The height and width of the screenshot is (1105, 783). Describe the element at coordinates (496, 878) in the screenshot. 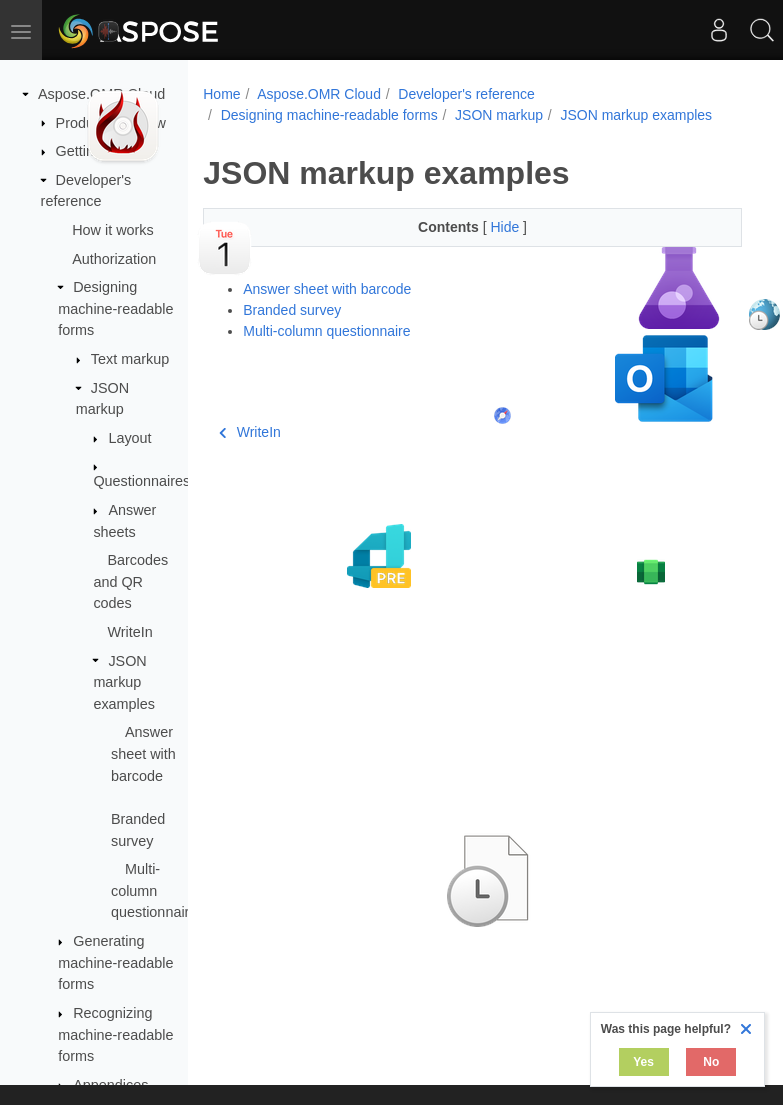

I see `view file history or previous versions` at that location.